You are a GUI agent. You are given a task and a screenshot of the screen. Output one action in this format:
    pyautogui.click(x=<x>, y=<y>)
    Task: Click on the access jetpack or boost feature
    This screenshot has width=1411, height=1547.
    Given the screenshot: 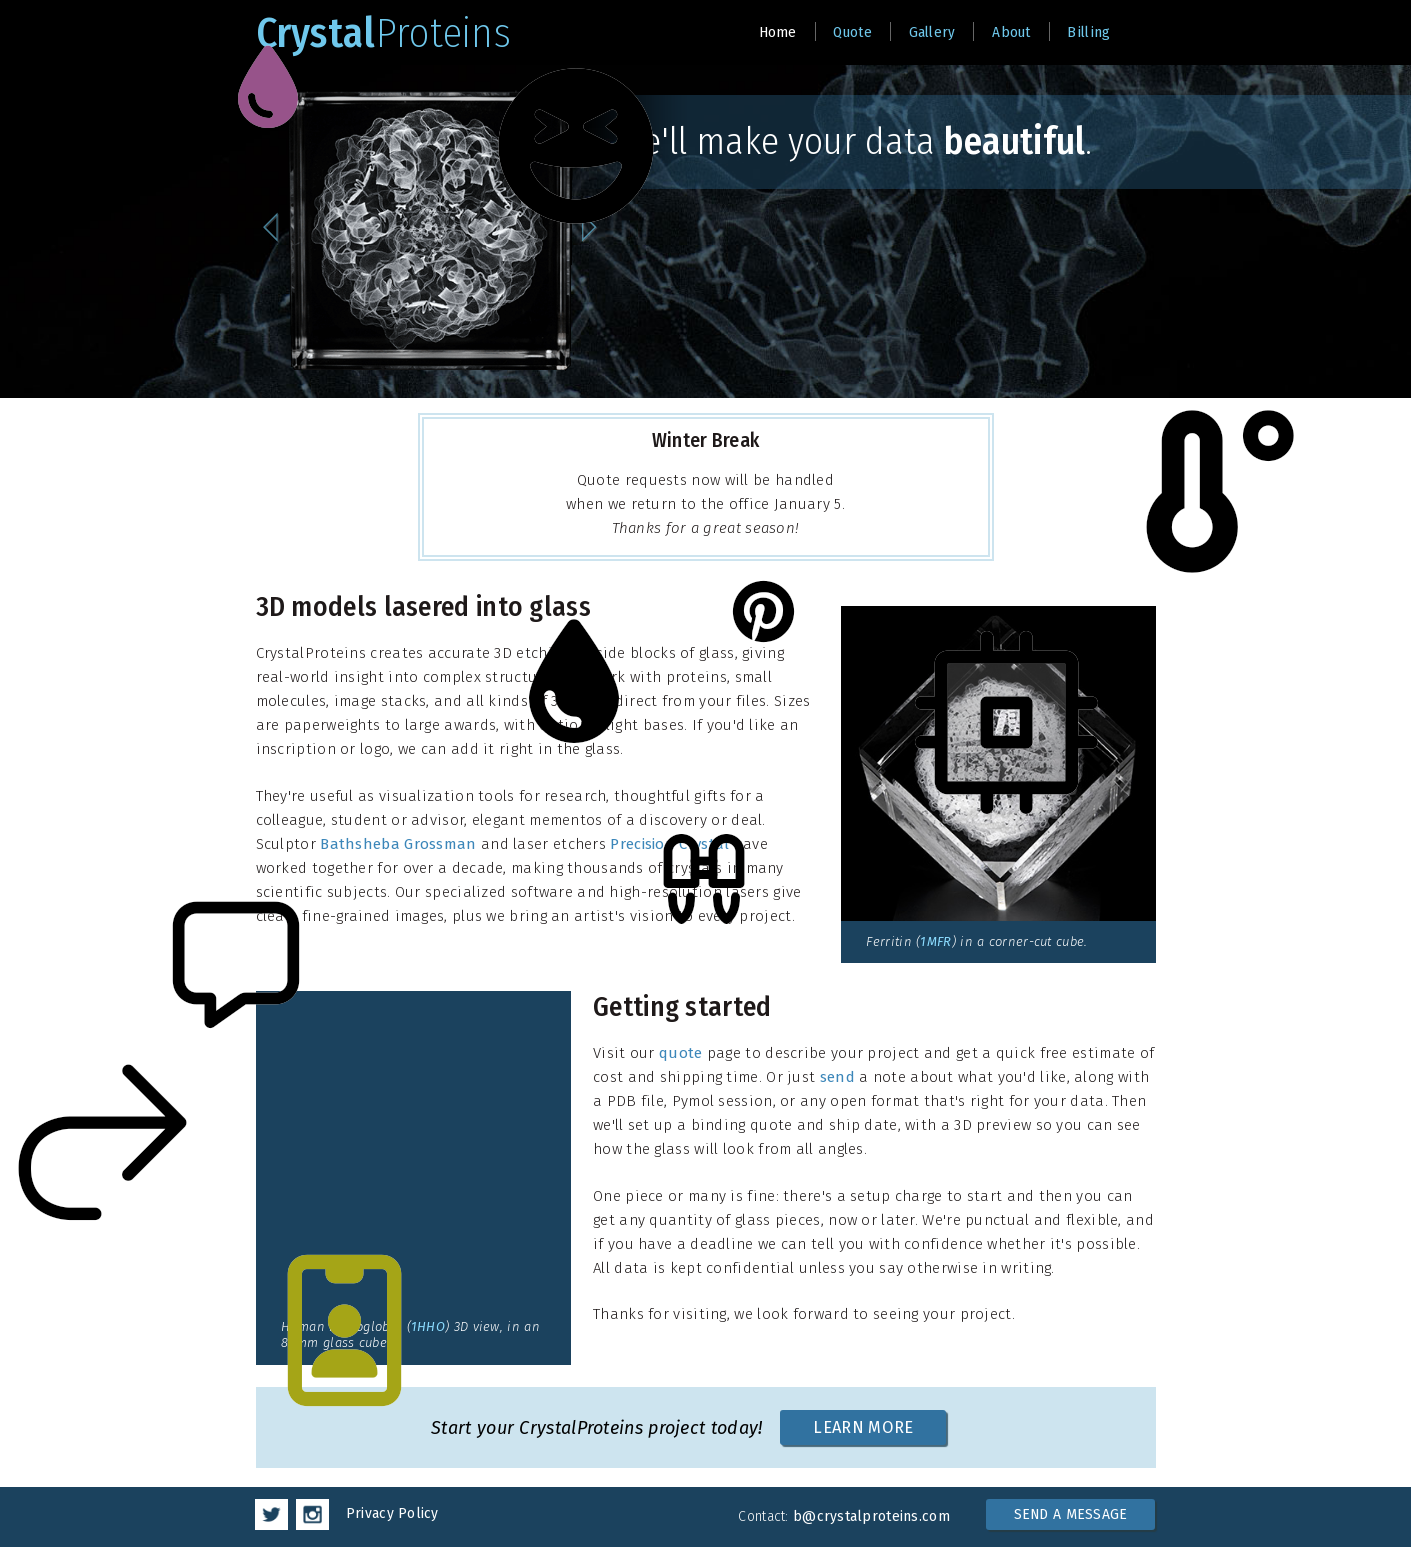 What is the action you would take?
    pyautogui.click(x=704, y=879)
    